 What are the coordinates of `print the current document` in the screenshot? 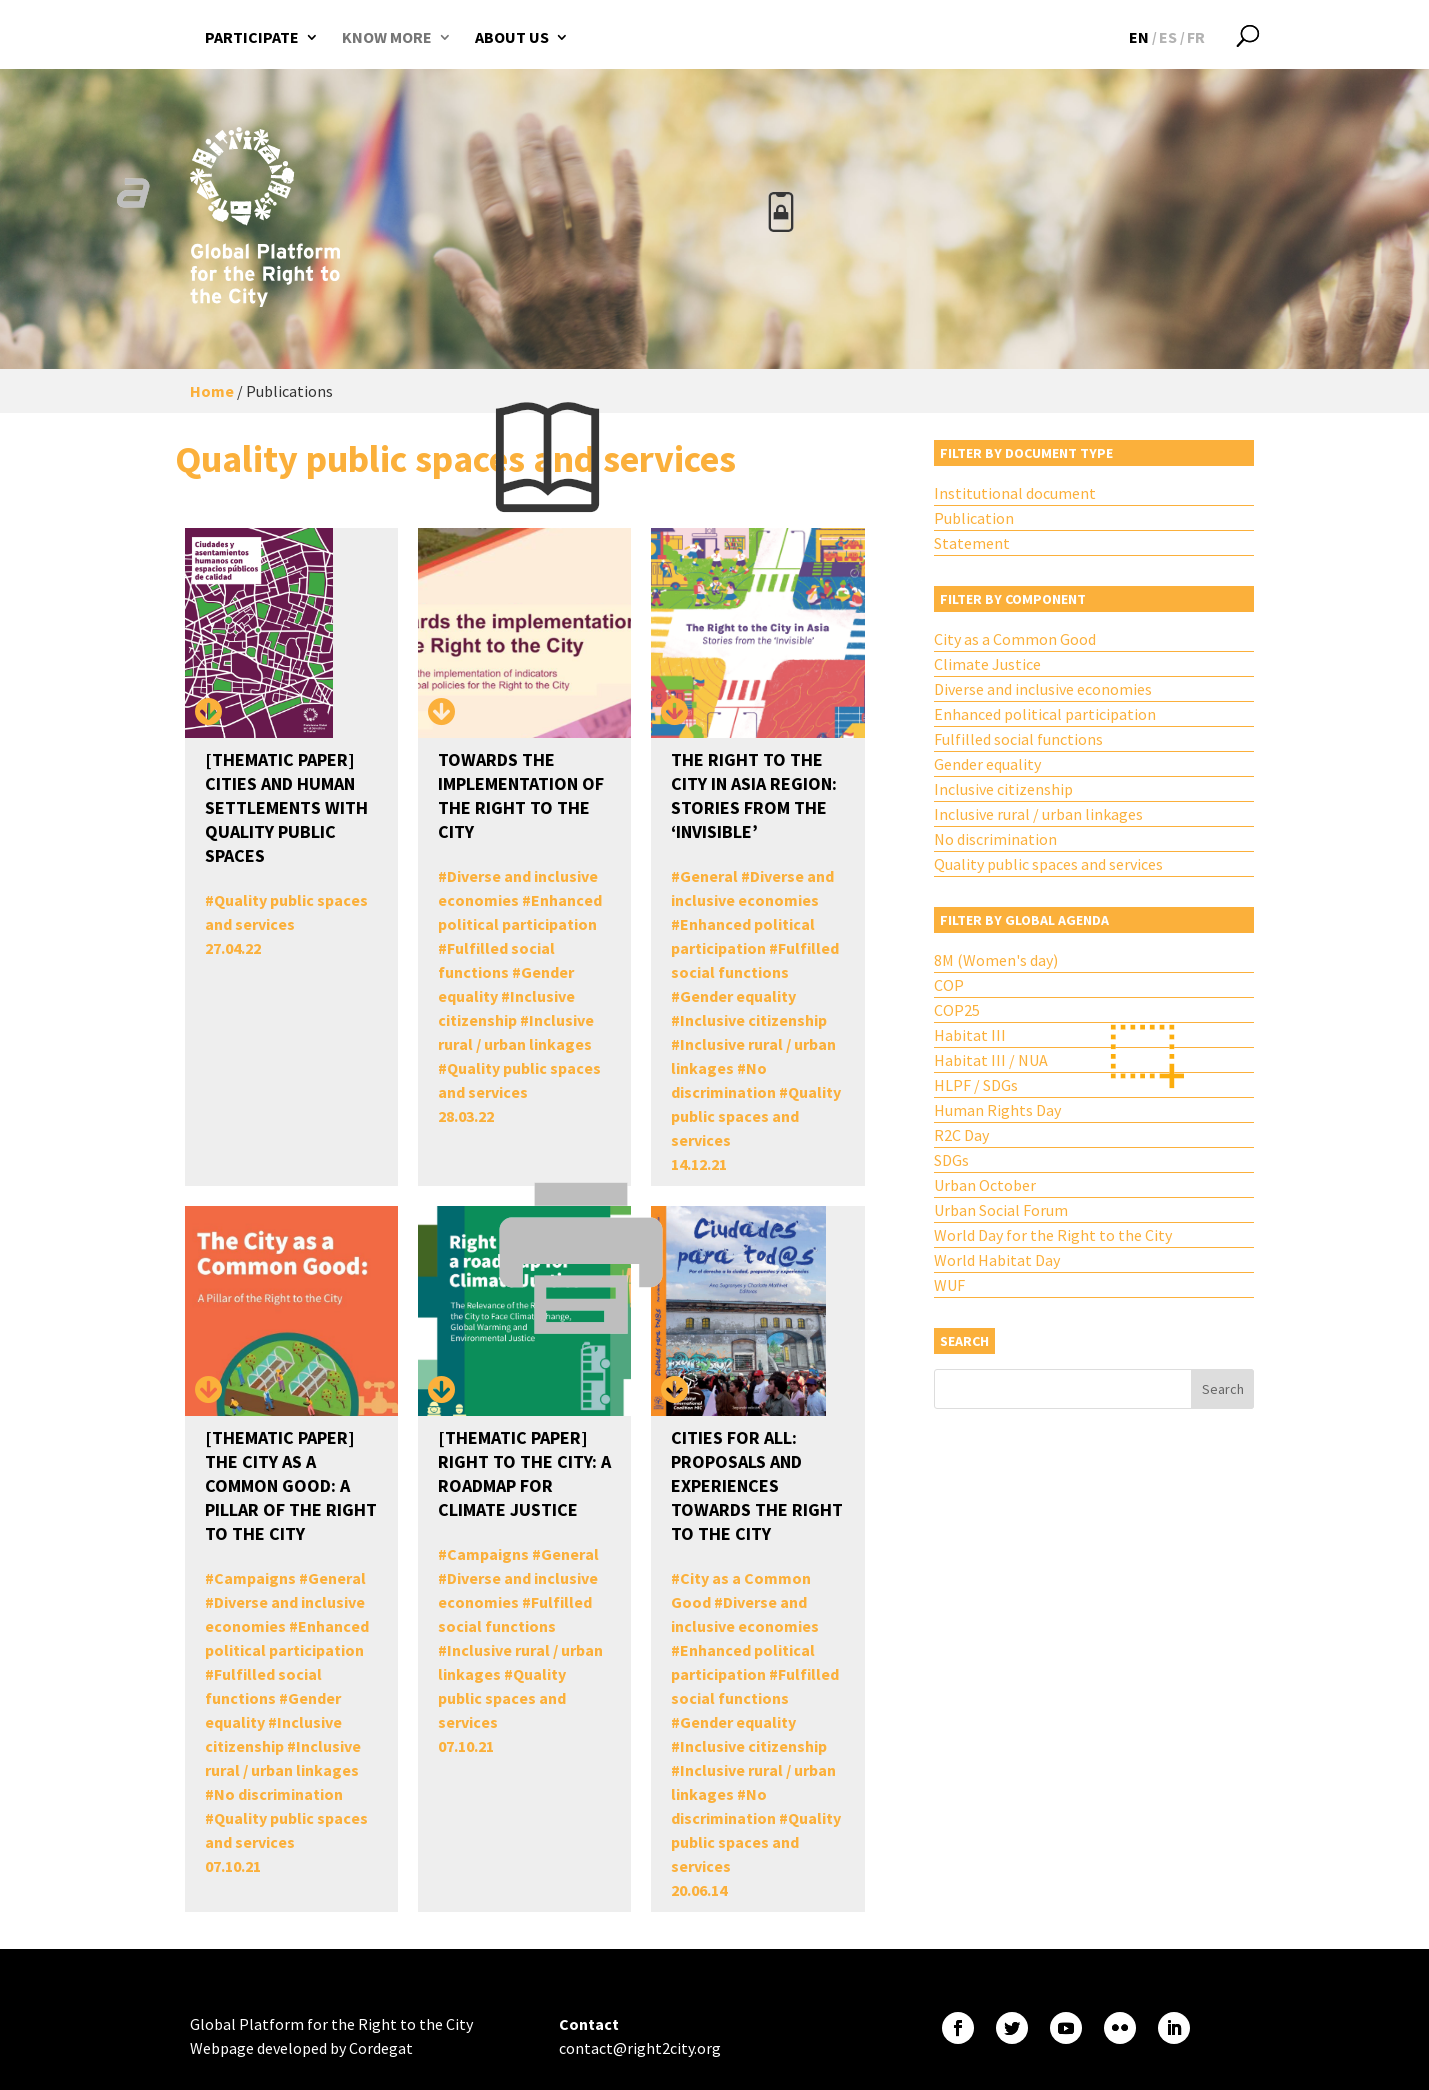 It's located at (581, 1264).